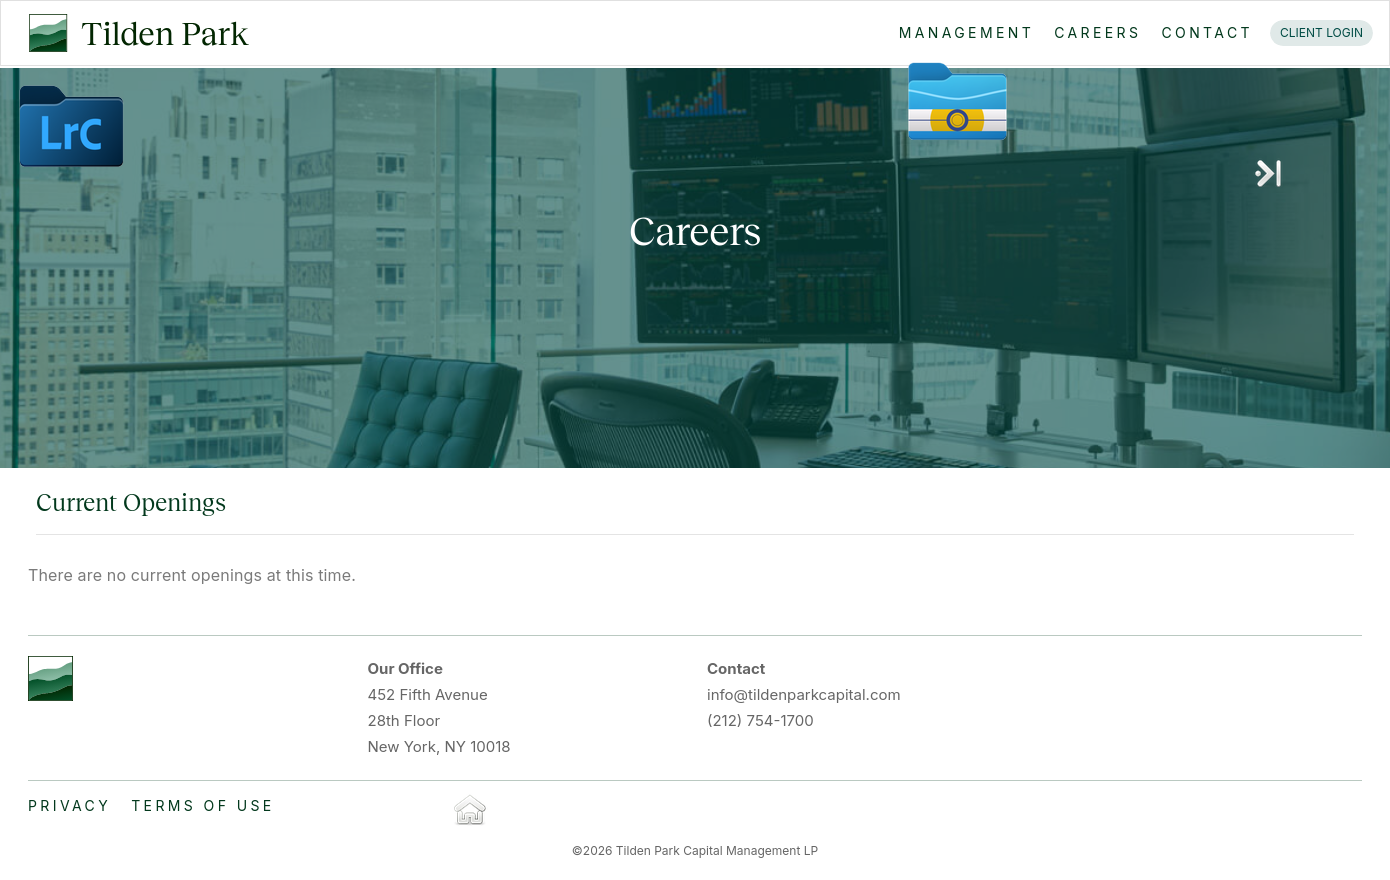 Image resolution: width=1390 pixels, height=880 pixels. I want to click on open adobe lightroom classic project folder, so click(71, 129).